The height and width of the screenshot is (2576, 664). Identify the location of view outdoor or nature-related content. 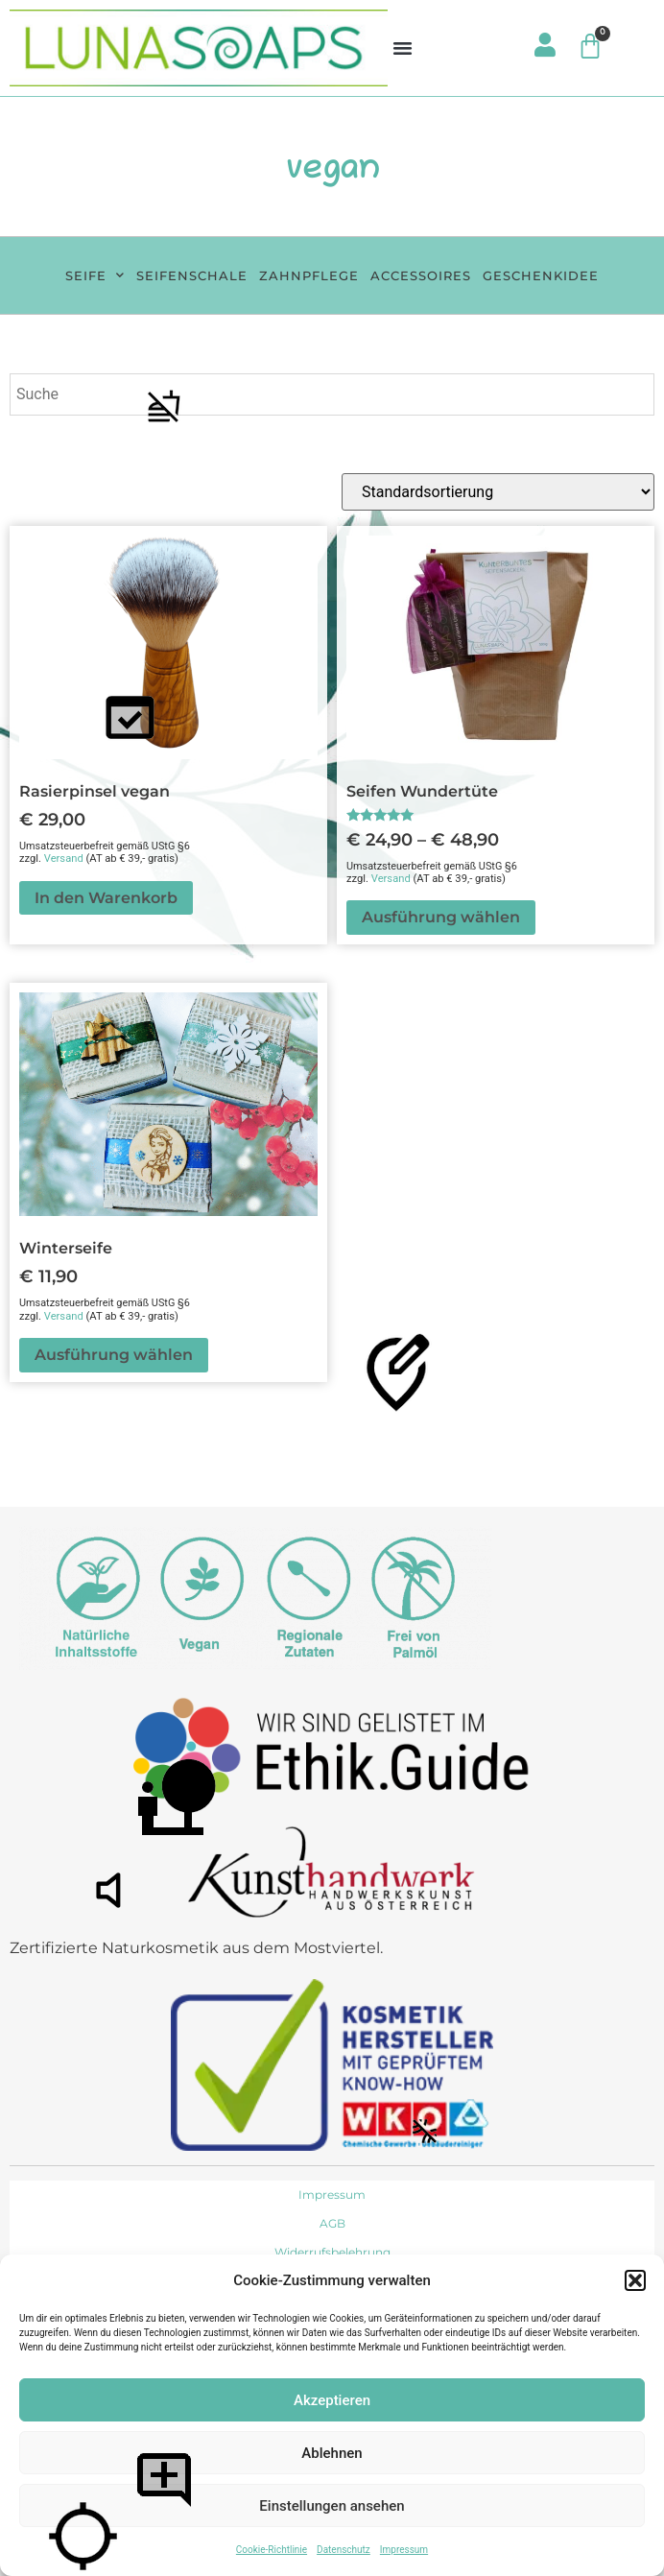
(177, 1797).